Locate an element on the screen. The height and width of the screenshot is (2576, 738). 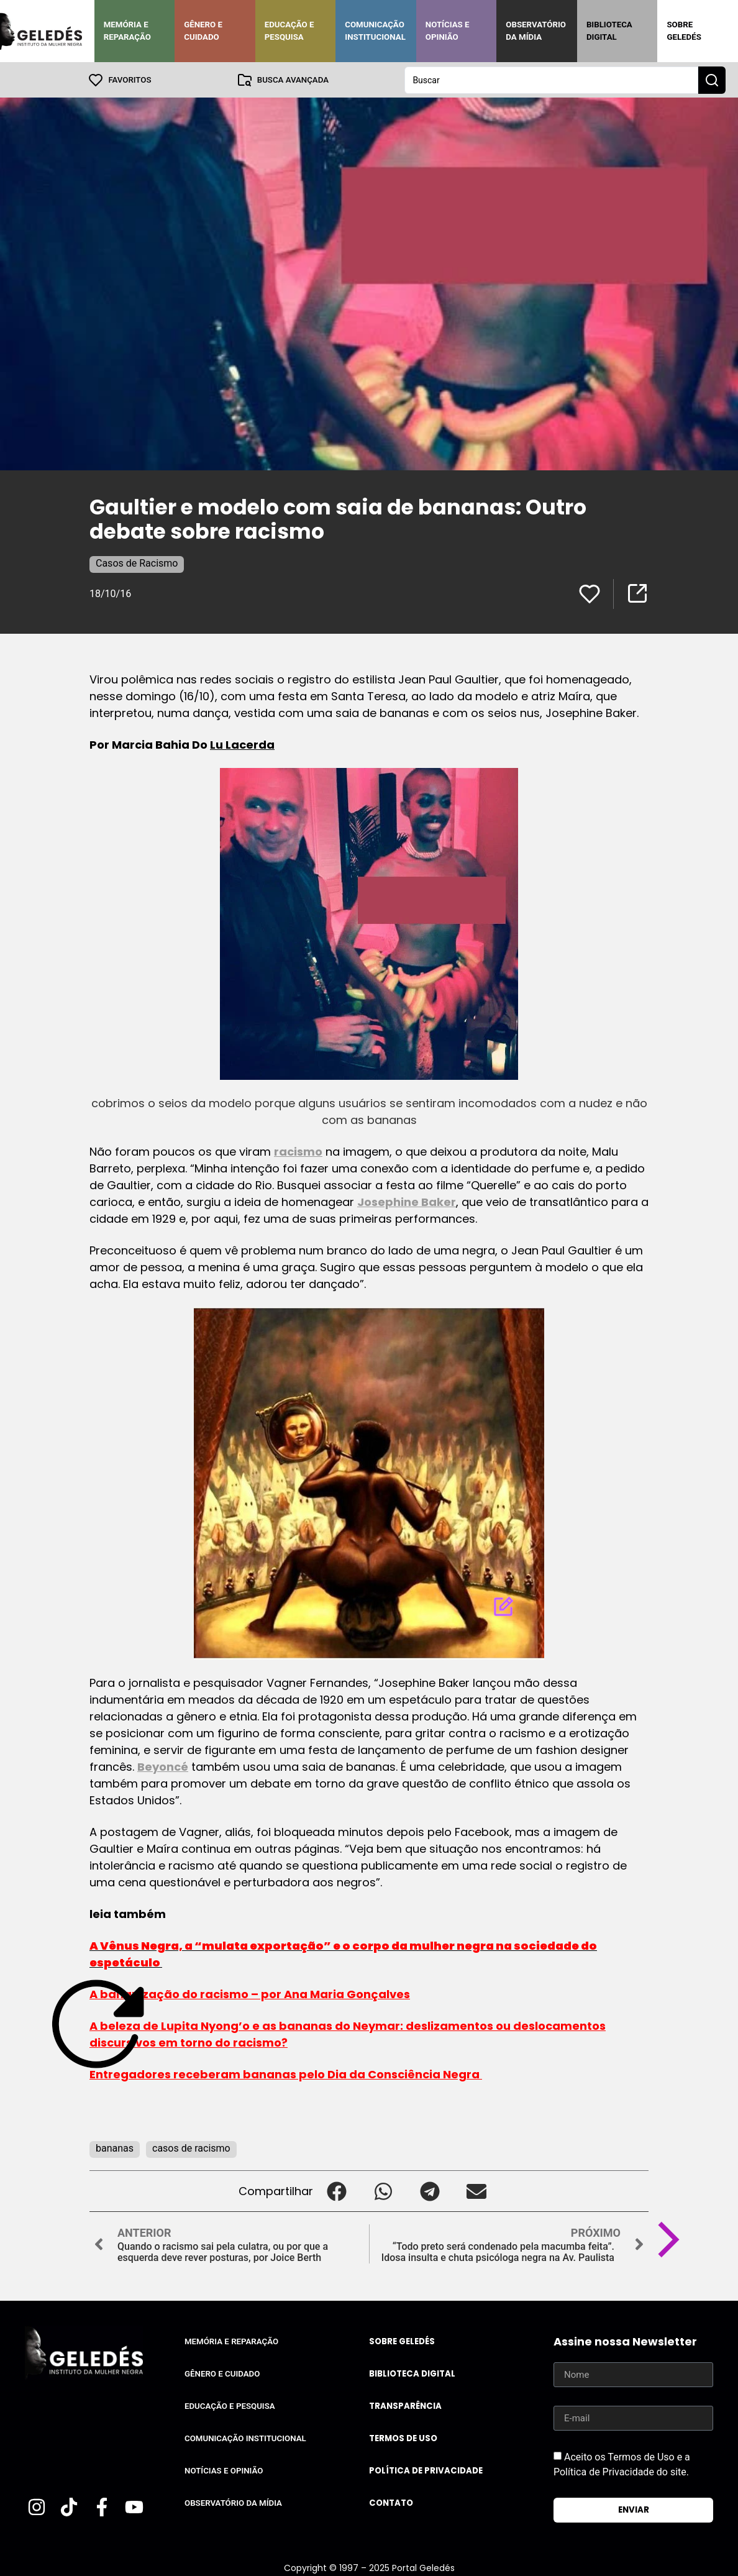
create or edit a note is located at coordinates (503, 1607).